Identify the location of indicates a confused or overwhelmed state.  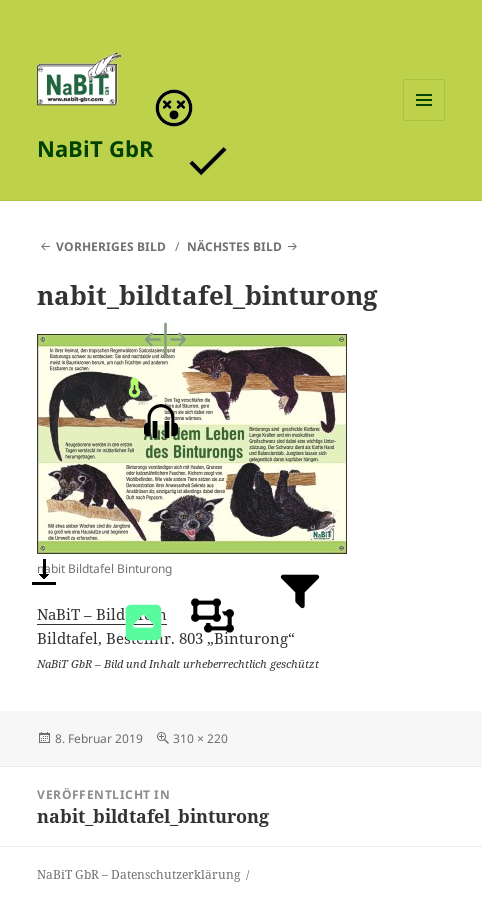
(174, 108).